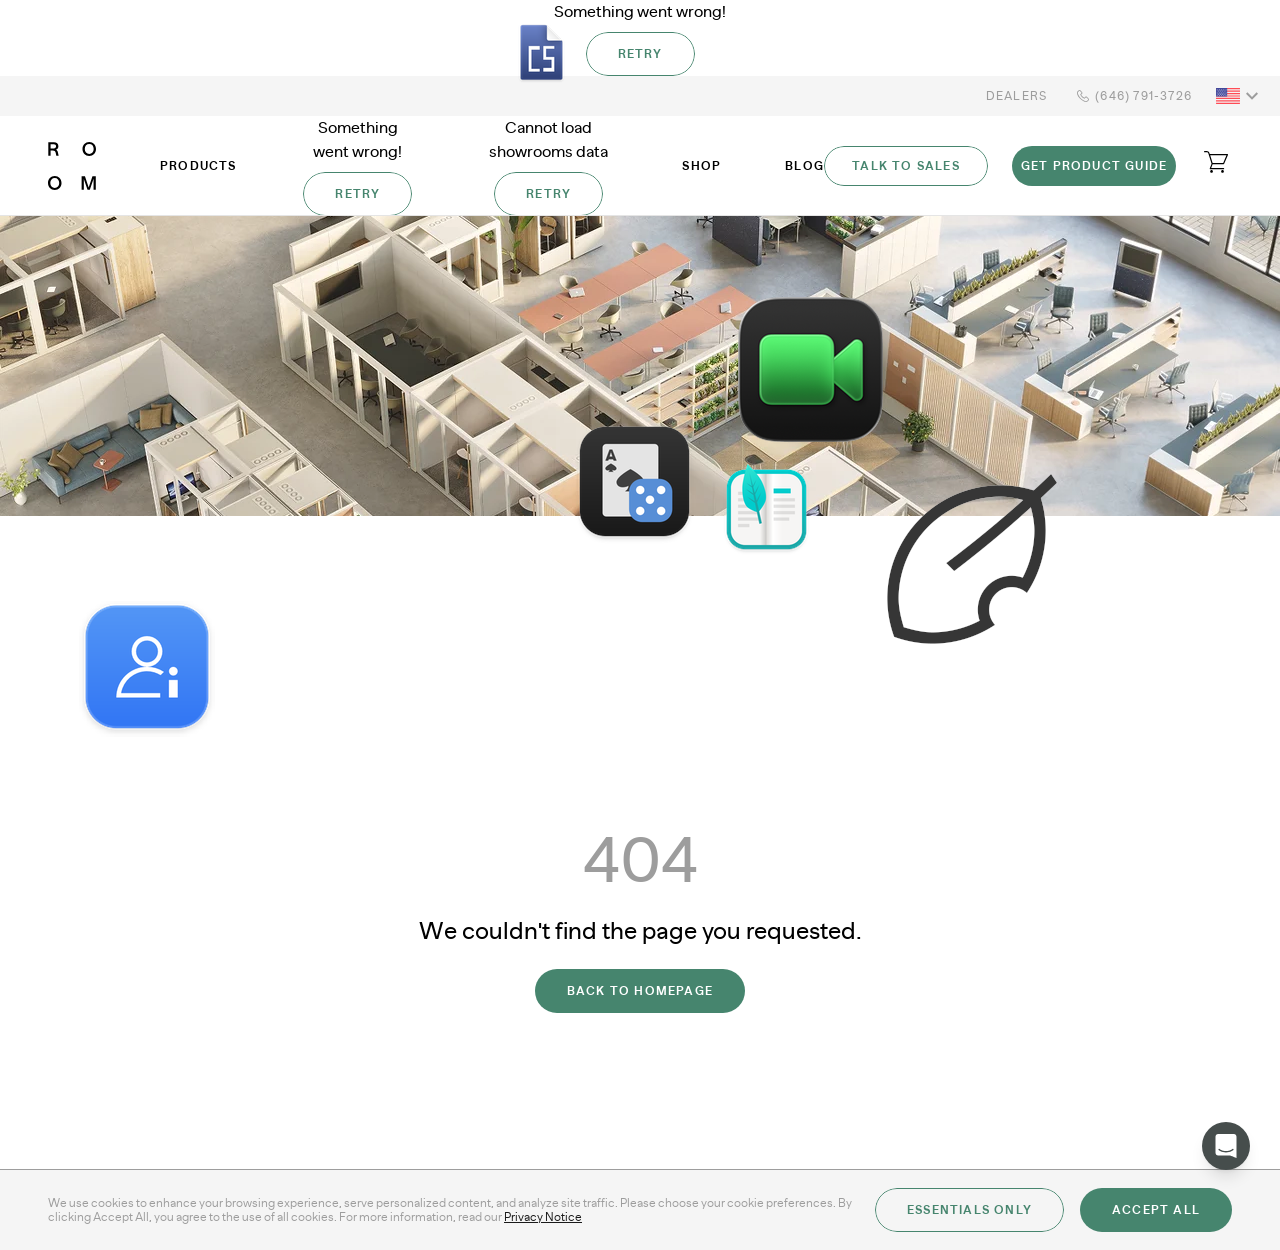 The height and width of the screenshot is (1250, 1280). Describe the element at coordinates (810, 369) in the screenshot. I see `open facetime app` at that location.